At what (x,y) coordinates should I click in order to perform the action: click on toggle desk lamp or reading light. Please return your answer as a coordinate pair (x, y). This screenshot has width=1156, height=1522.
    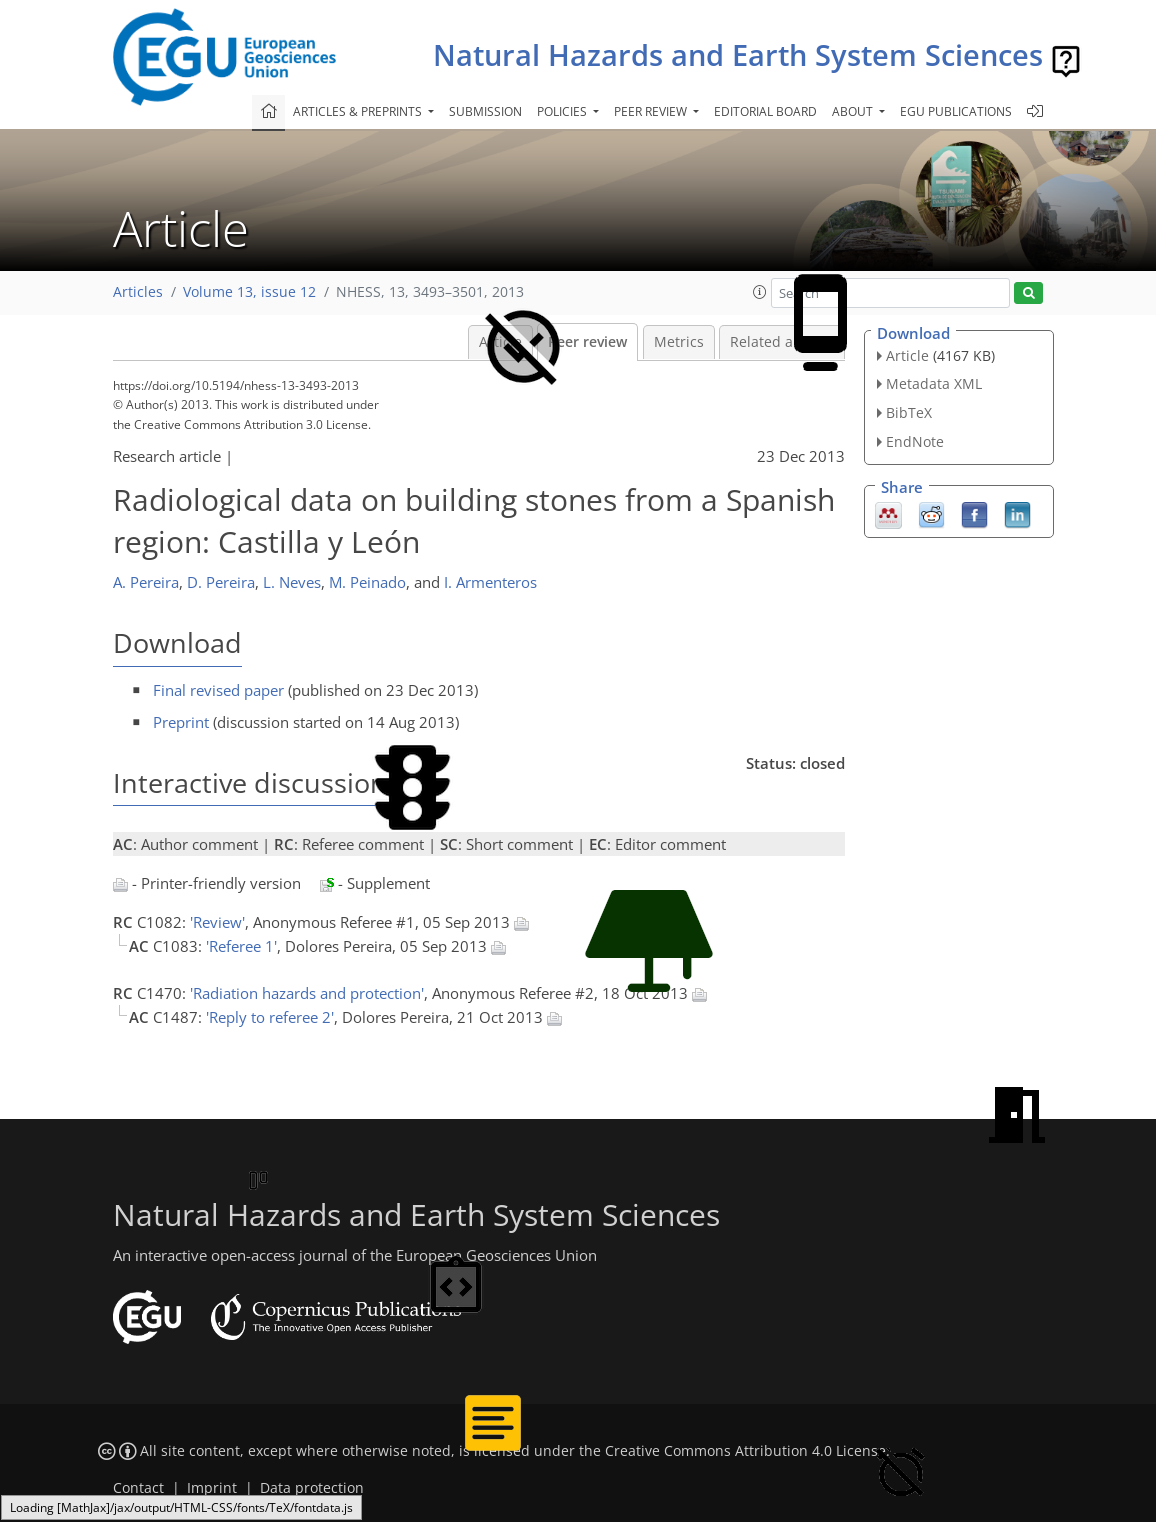
    Looking at the image, I should click on (649, 941).